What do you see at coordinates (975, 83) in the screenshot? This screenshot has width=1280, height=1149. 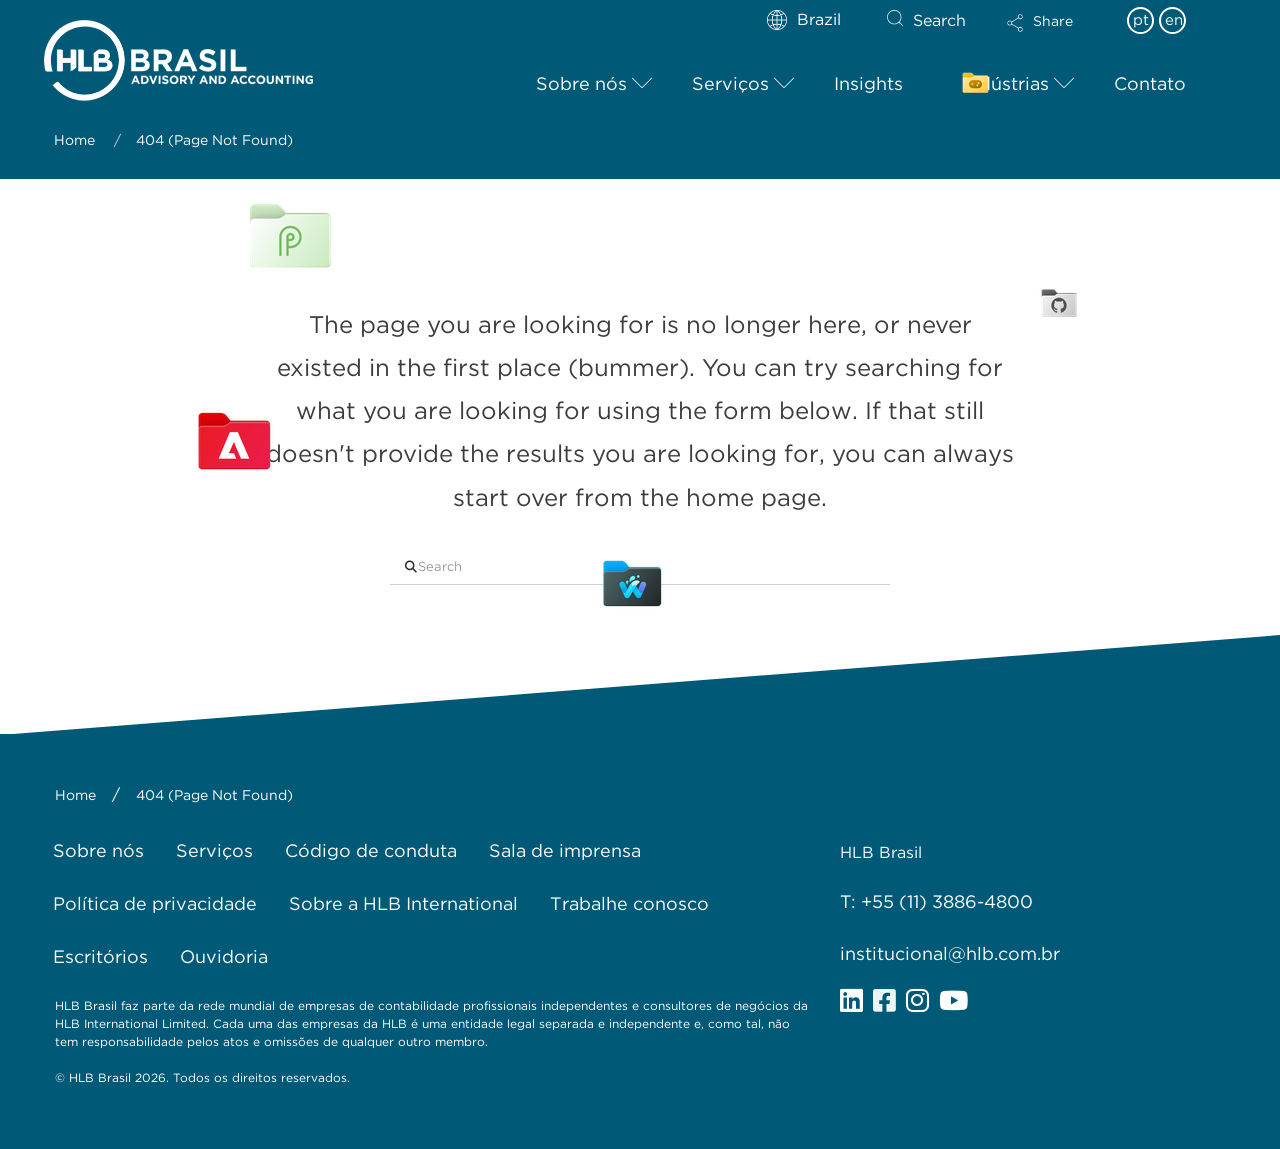 I see `open your games folder` at bounding box center [975, 83].